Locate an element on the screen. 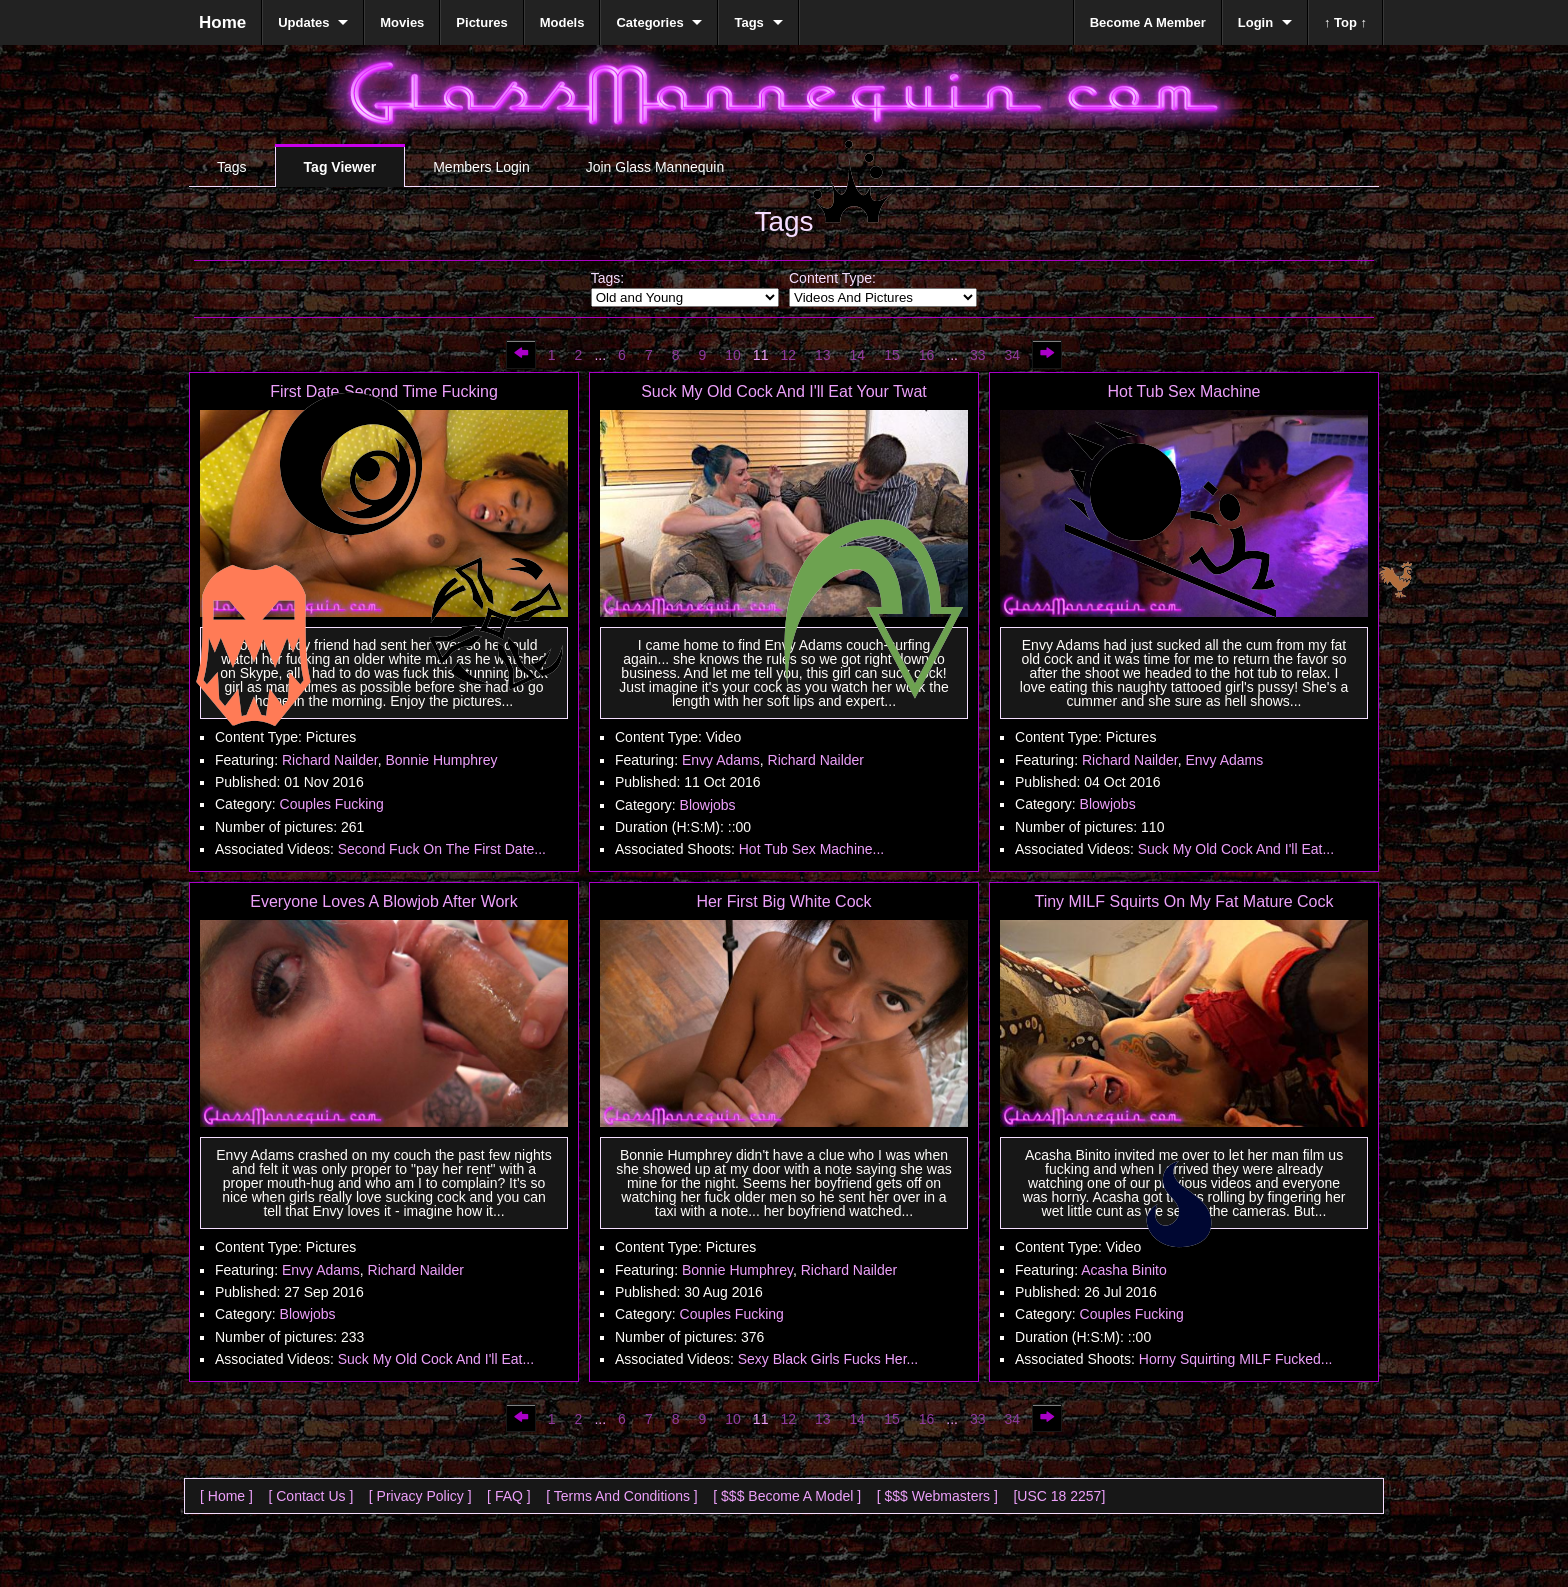  play boulder dash or similar arcade game is located at coordinates (1170, 519).